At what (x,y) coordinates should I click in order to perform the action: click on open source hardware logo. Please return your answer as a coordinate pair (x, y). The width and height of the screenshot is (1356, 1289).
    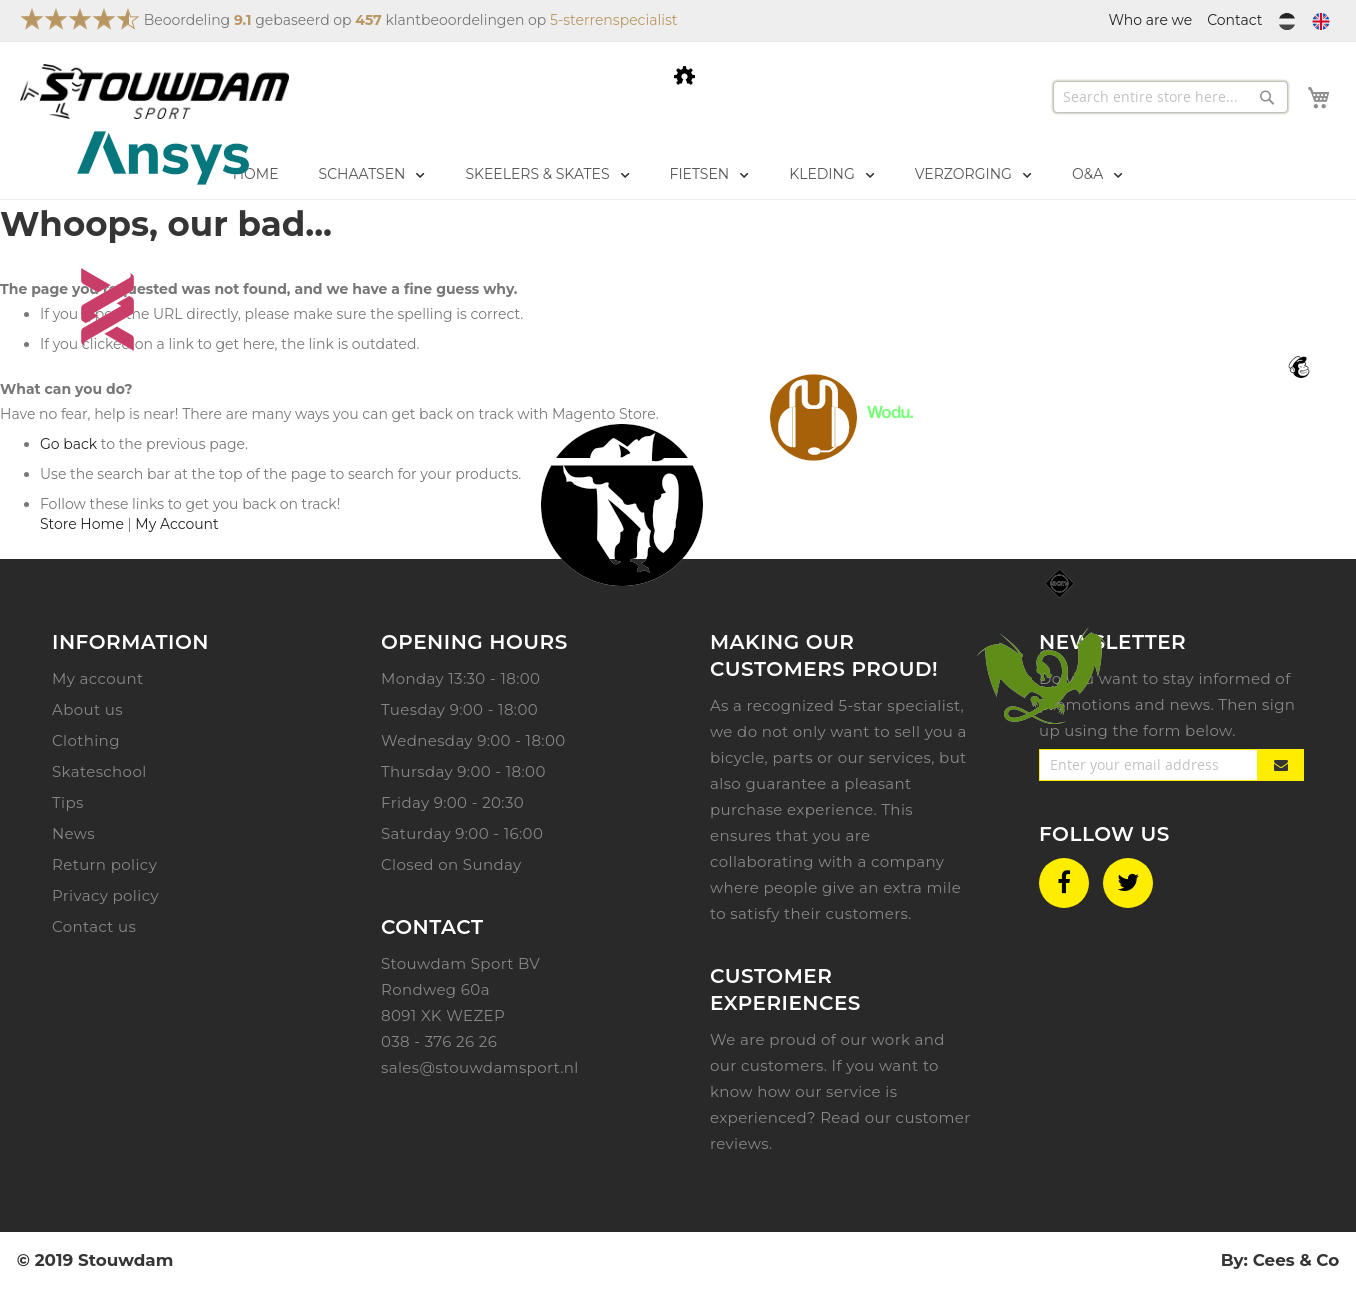
    Looking at the image, I should click on (684, 75).